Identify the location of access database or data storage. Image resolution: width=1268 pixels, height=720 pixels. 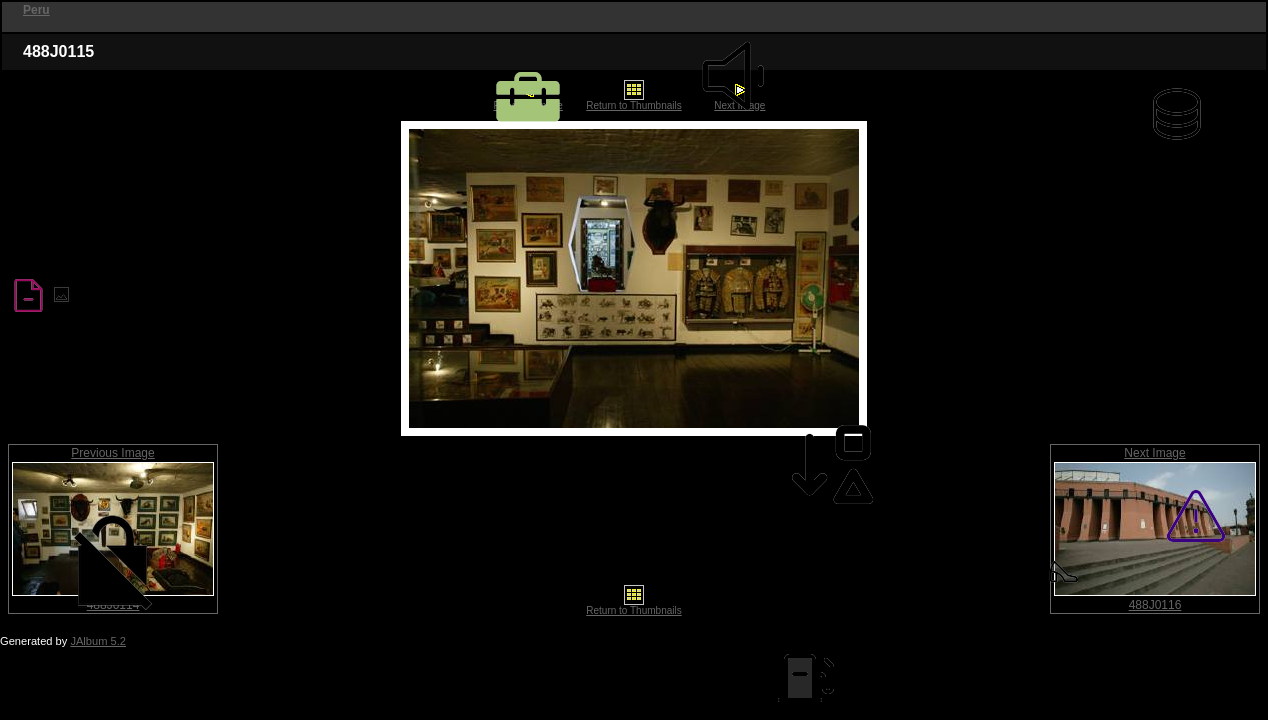
(1177, 114).